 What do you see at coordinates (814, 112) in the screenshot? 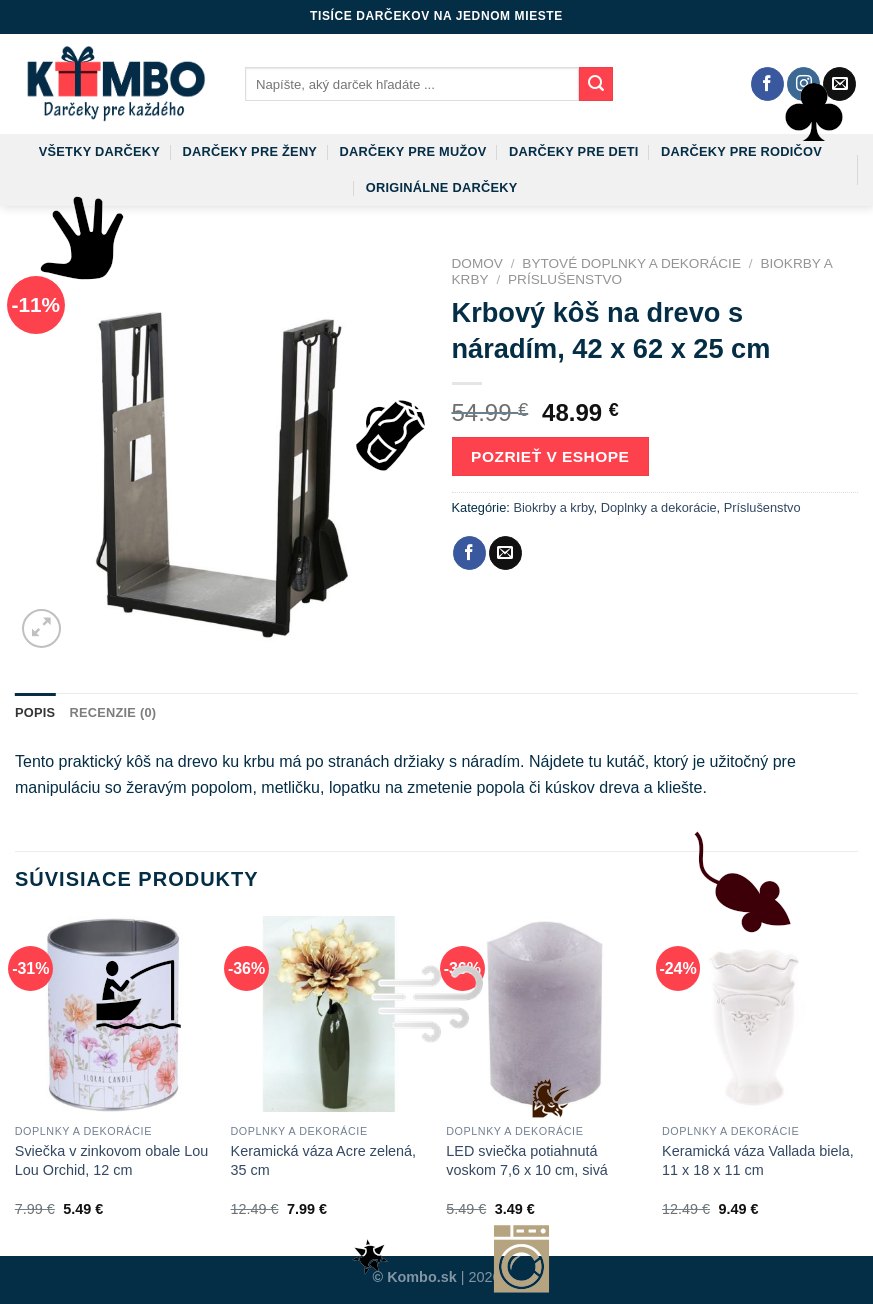
I see `select clubs suit in a card game` at bounding box center [814, 112].